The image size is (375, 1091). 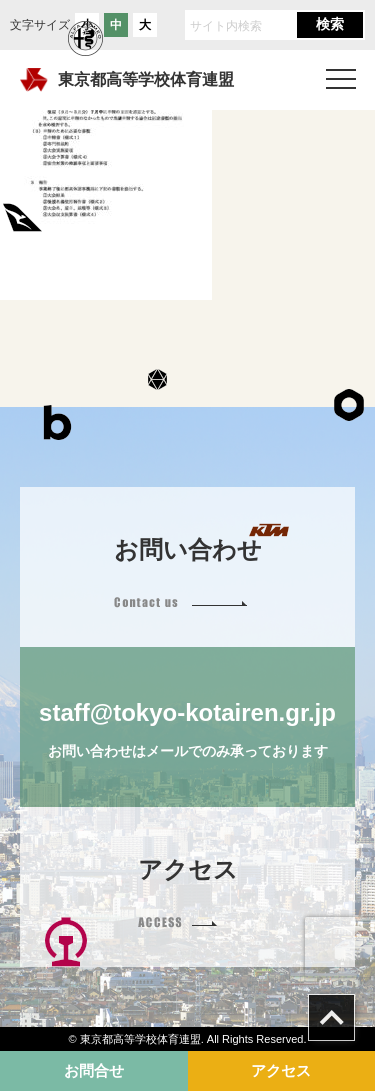 What do you see at coordinates (349, 405) in the screenshot?
I see `open medusa commerce dashboard` at bounding box center [349, 405].